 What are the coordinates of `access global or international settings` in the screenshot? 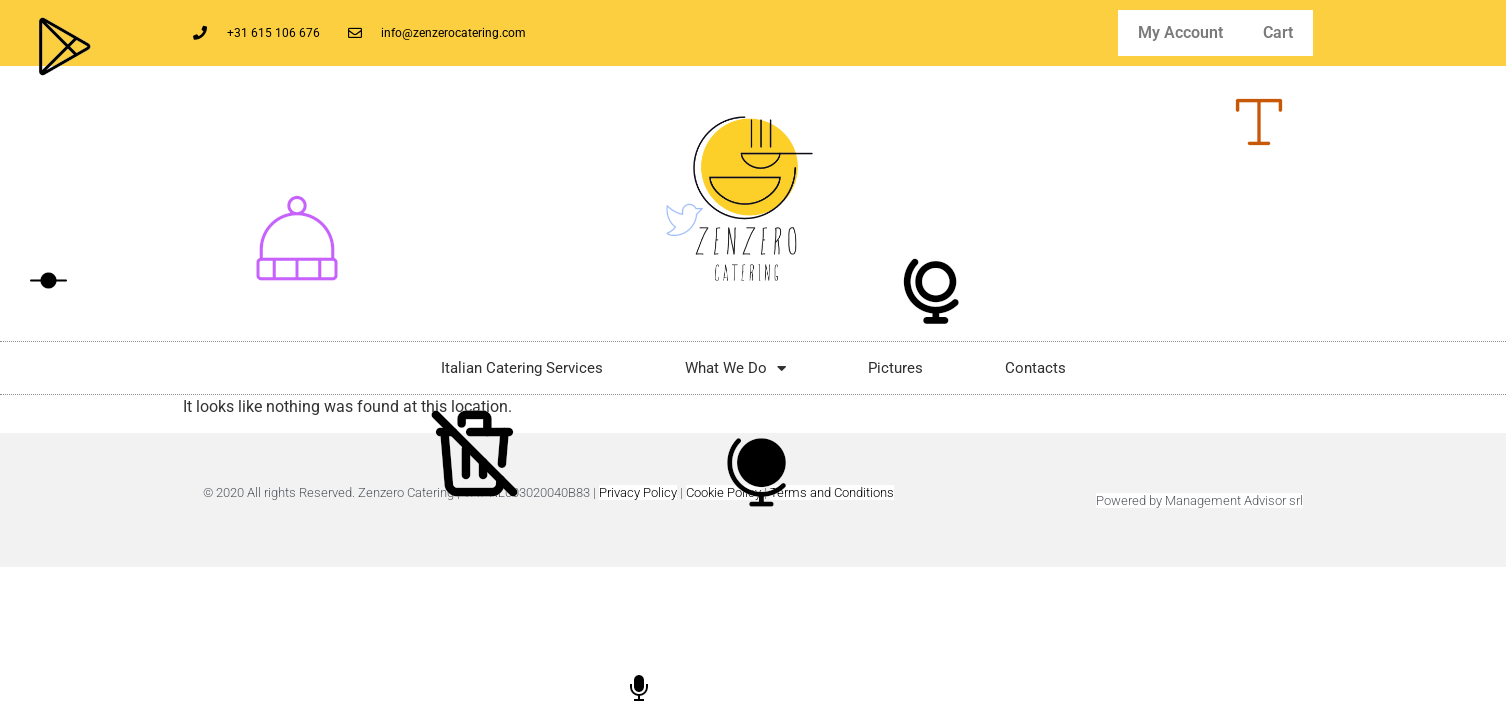 It's located at (759, 470).